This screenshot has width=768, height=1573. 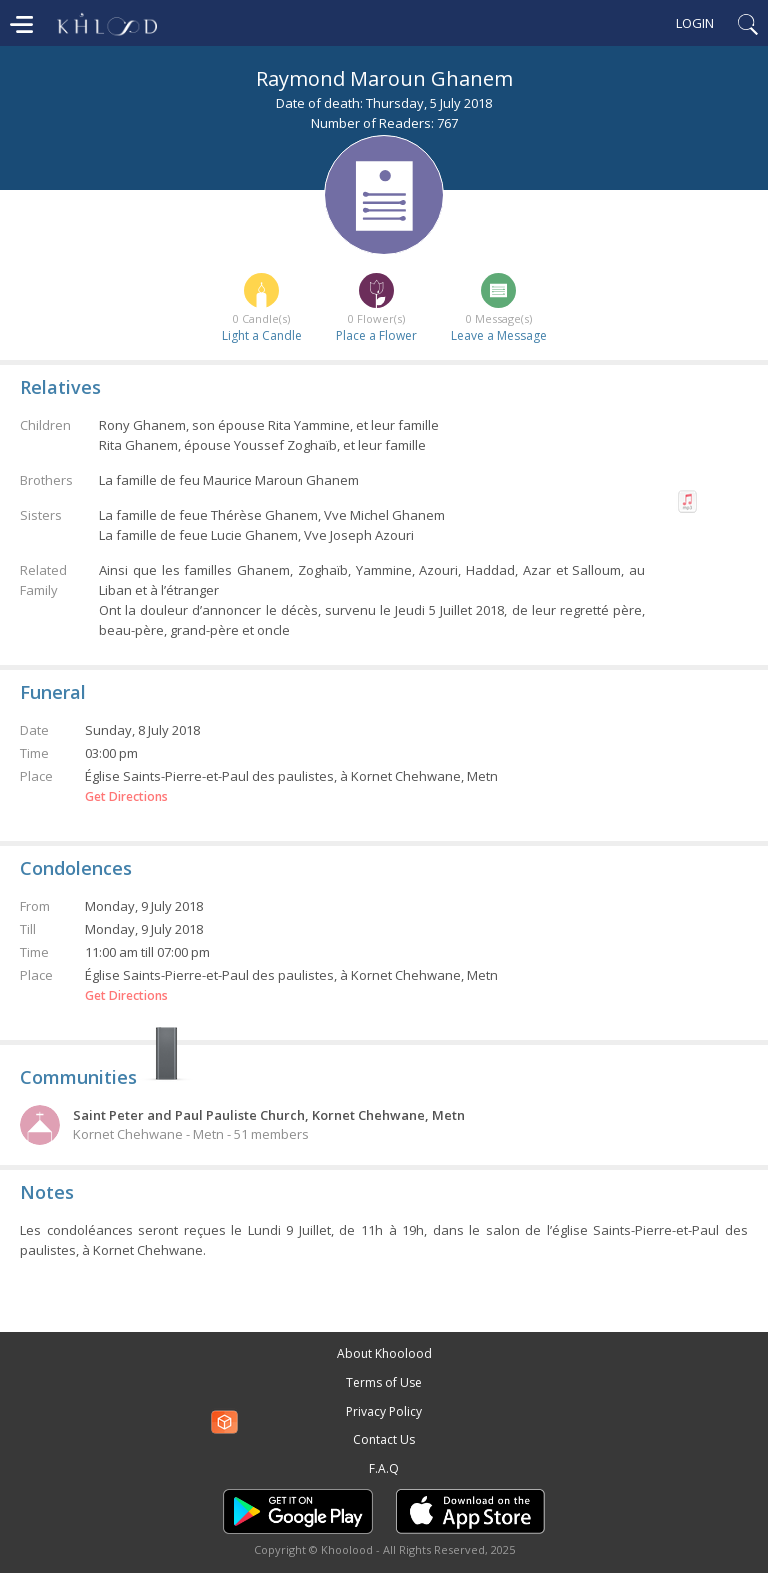 What do you see at coordinates (166, 1054) in the screenshot?
I see `iPod nano device connected` at bounding box center [166, 1054].